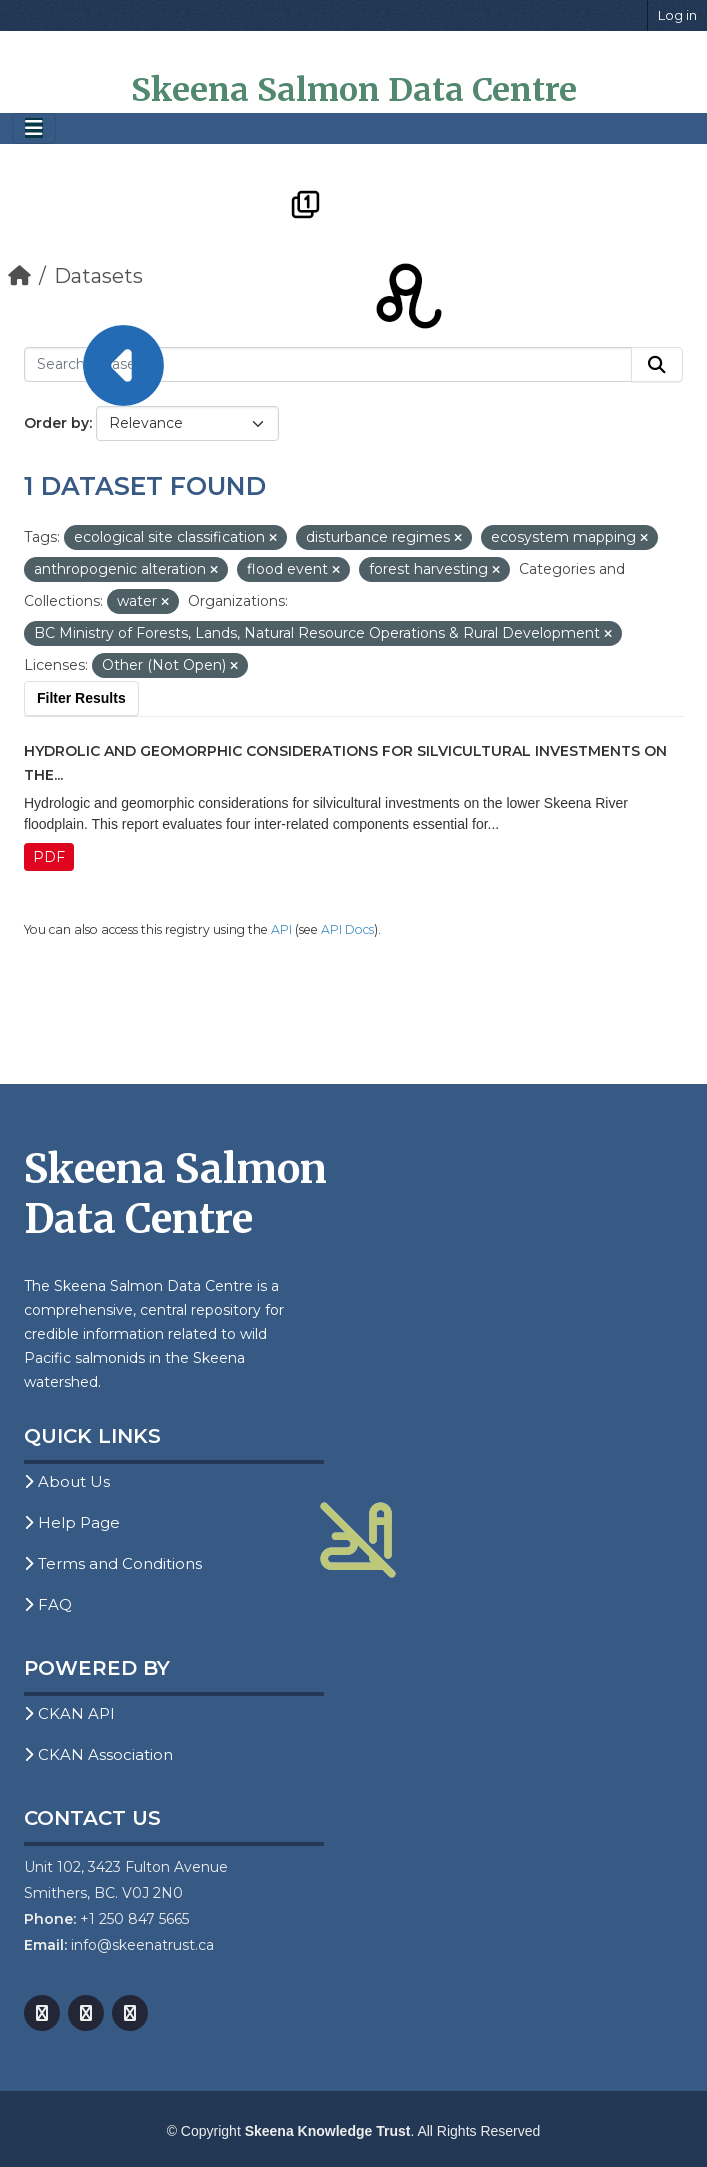 The height and width of the screenshot is (2167, 707). Describe the element at coordinates (409, 296) in the screenshot. I see `indicates leo zodiac sign` at that location.